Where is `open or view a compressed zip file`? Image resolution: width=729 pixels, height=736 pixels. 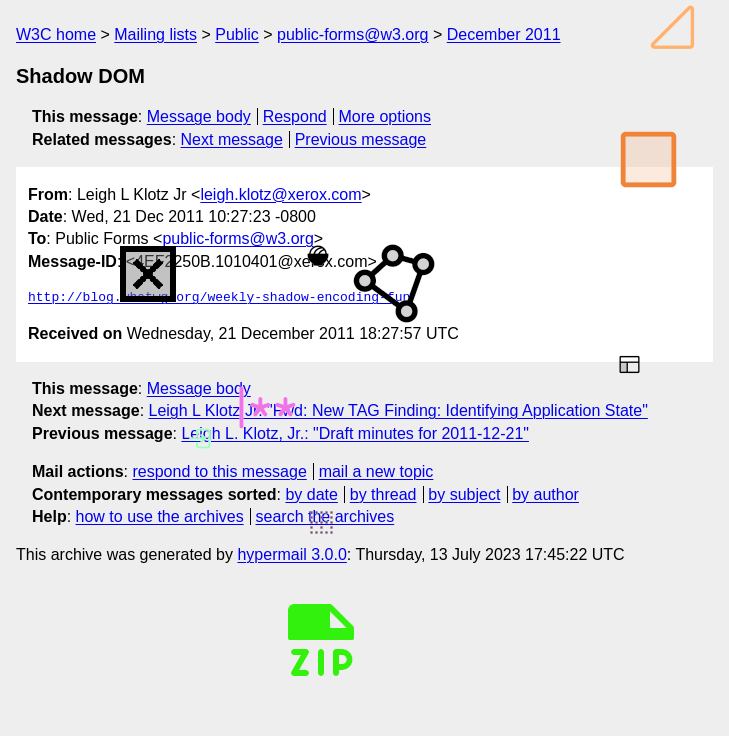 open or view a compressed zip file is located at coordinates (321, 643).